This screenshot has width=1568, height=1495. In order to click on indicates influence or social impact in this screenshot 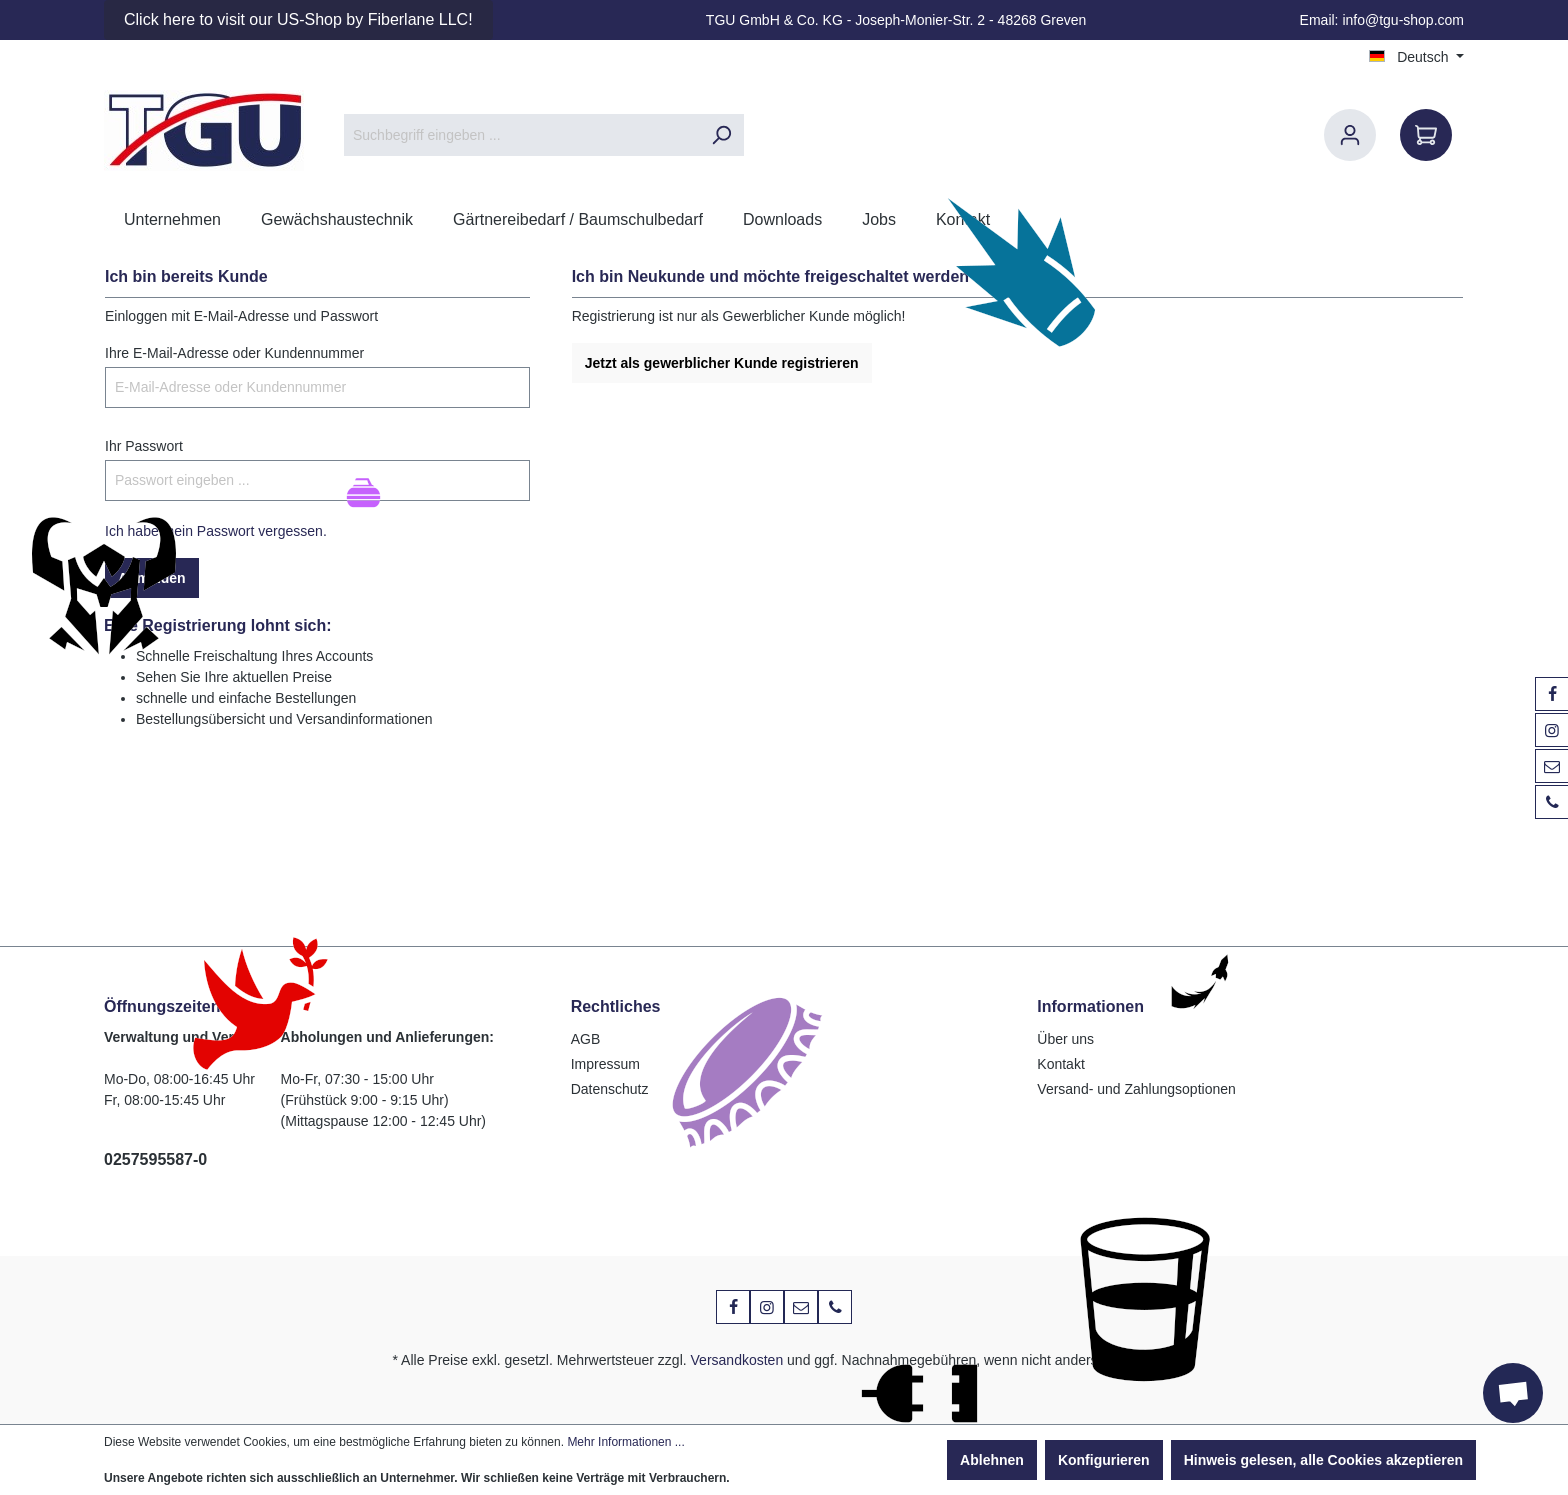, I will do `click(1020, 272)`.